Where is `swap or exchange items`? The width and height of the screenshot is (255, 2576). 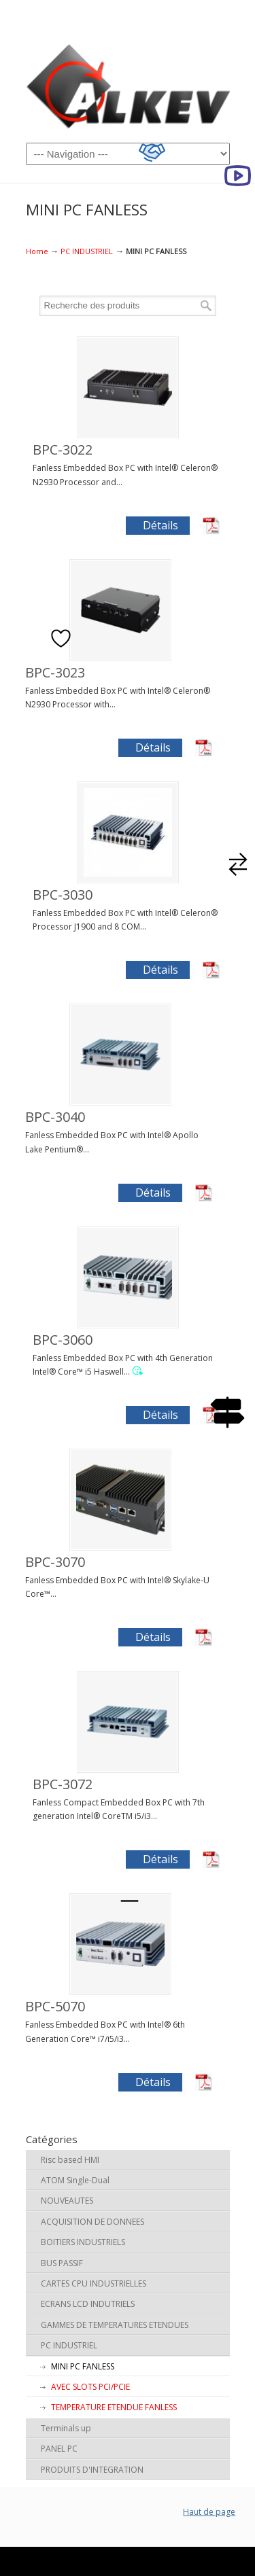 swap or exchange items is located at coordinates (238, 864).